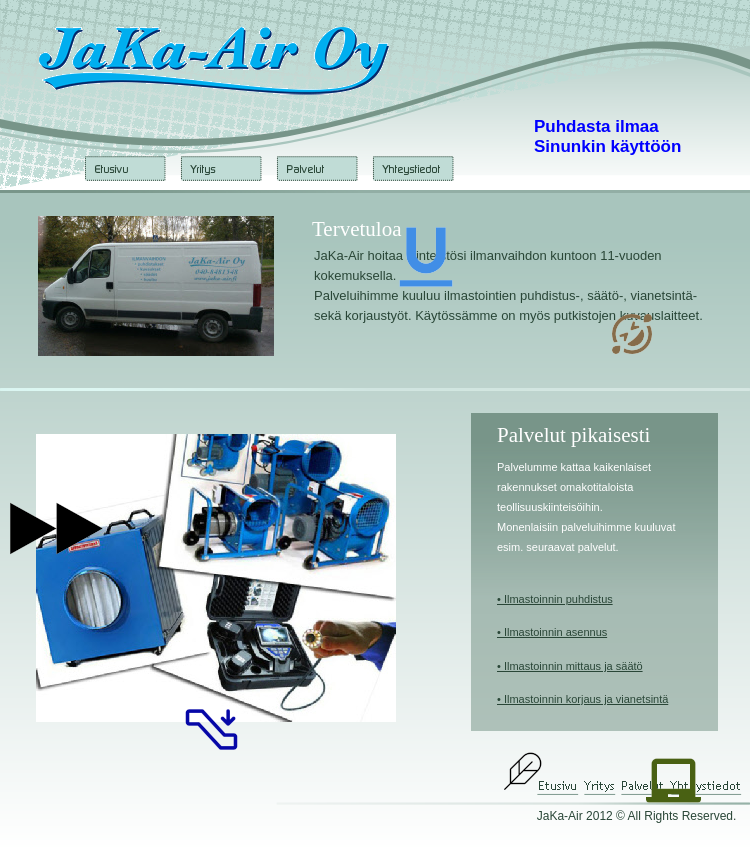 The image size is (750, 850). I want to click on navigate to escalator going down, so click(211, 729).